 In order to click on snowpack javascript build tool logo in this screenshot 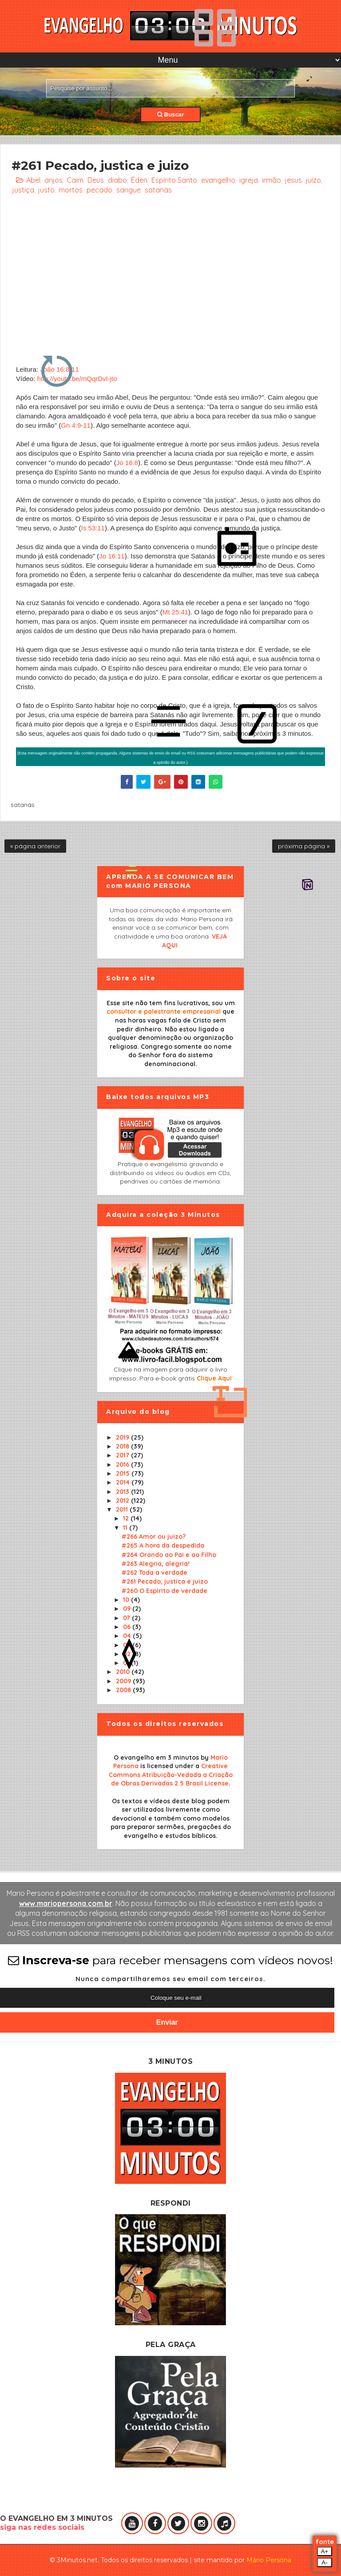, I will do `click(128, 1350)`.